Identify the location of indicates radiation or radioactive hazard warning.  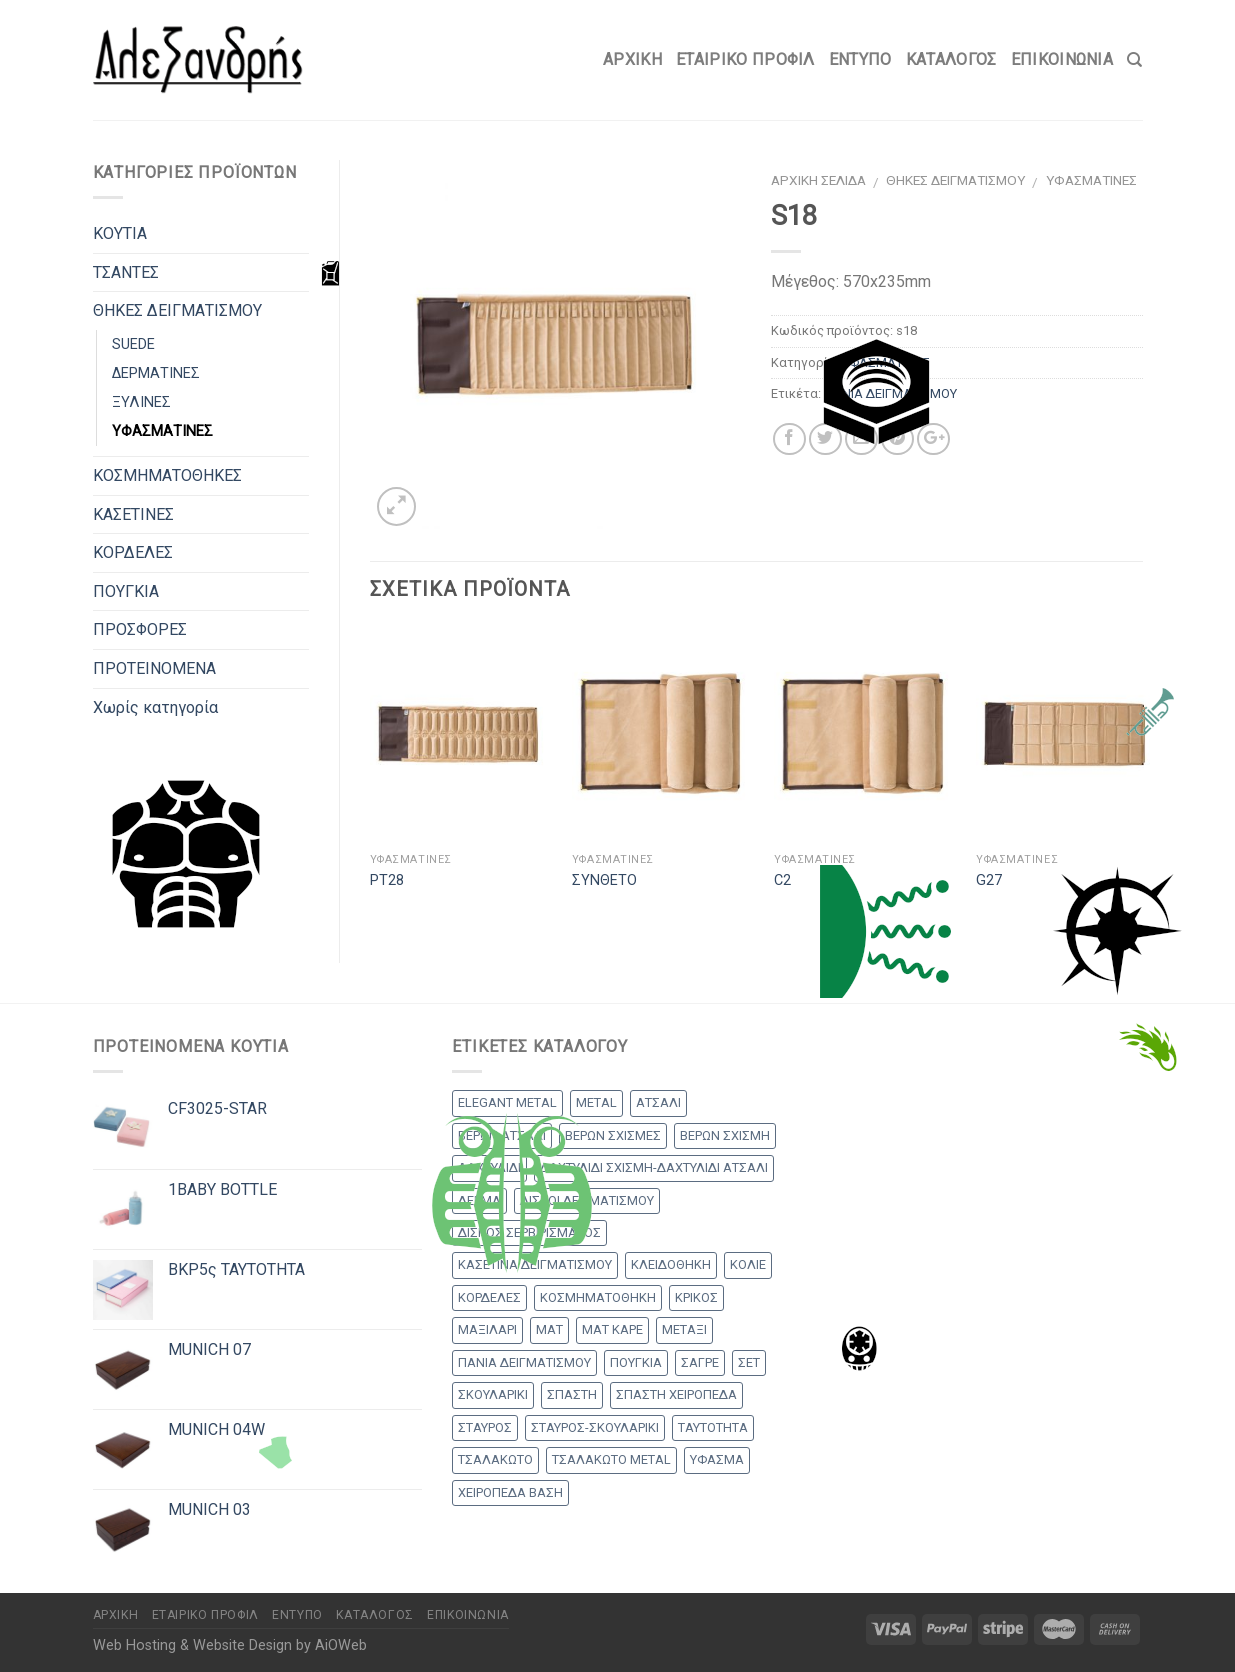
(886, 931).